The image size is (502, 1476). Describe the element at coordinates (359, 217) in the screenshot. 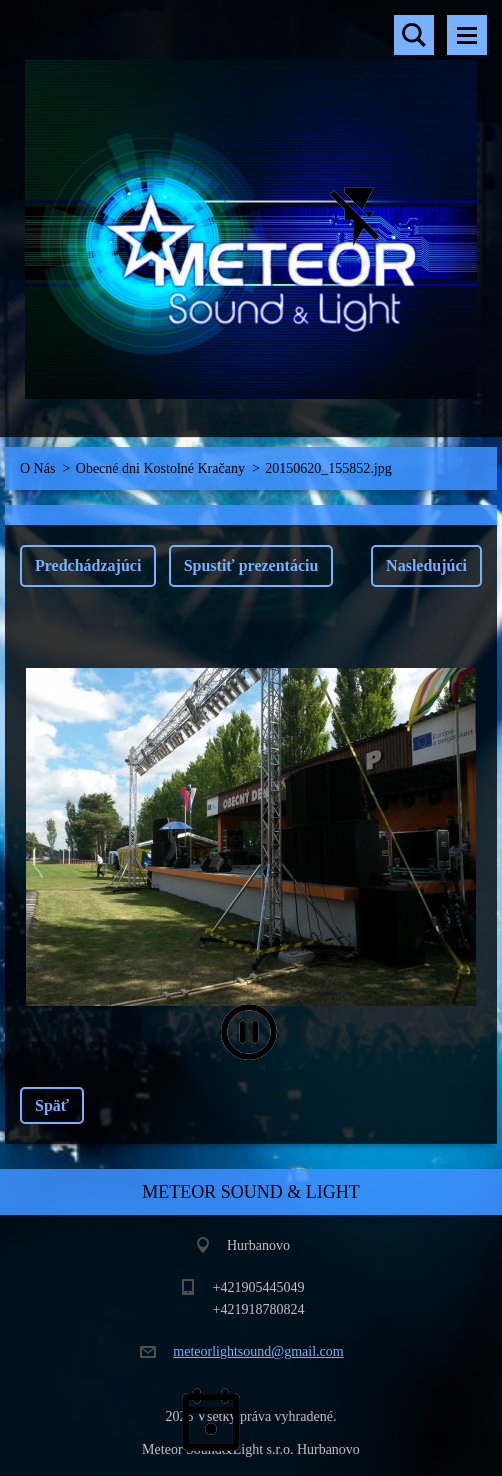

I see `disable camera flash` at that location.